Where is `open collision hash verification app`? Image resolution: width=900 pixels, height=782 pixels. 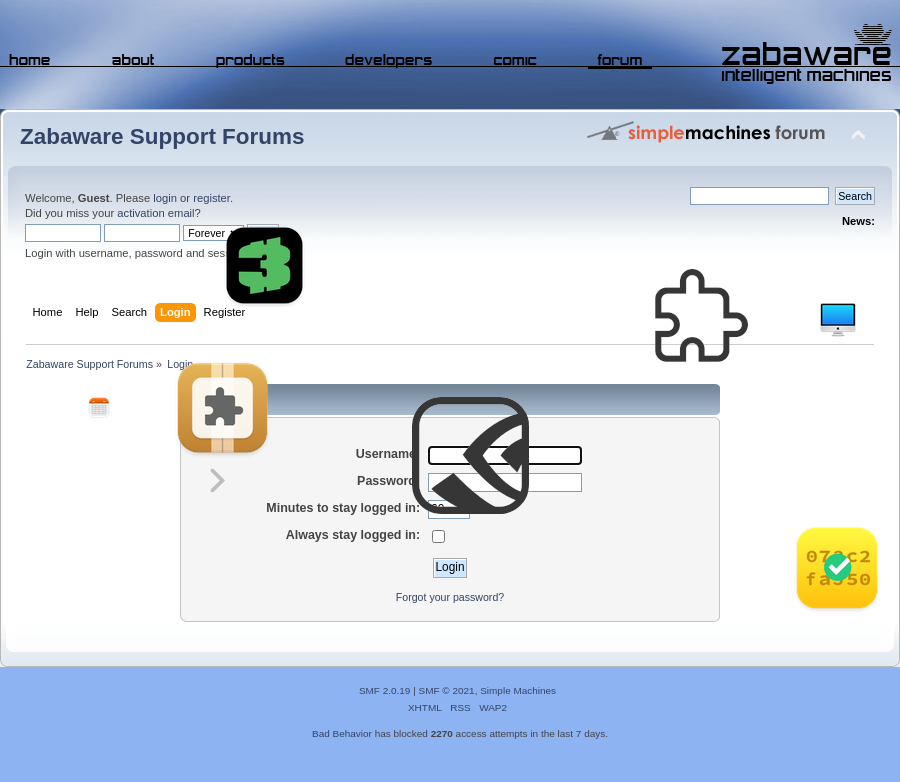
open collision hash verification app is located at coordinates (837, 568).